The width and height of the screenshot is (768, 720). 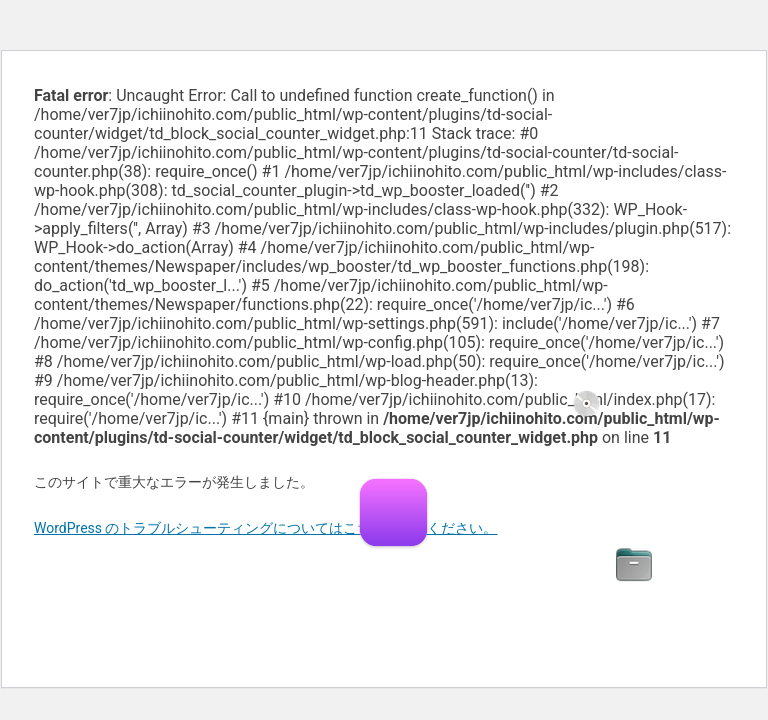 What do you see at coordinates (586, 403) in the screenshot?
I see `indicates a DVD-RAM disc or optical media device` at bounding box center [586, 403].